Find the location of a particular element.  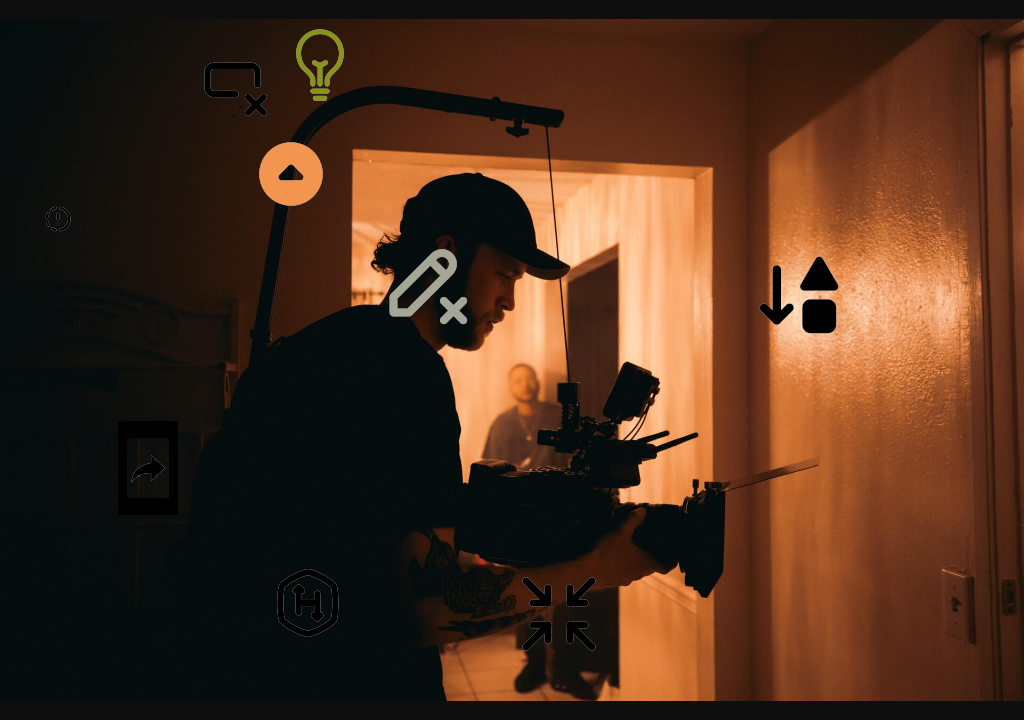

visit HackerRank coding platform is located at coordinates (308, 603).